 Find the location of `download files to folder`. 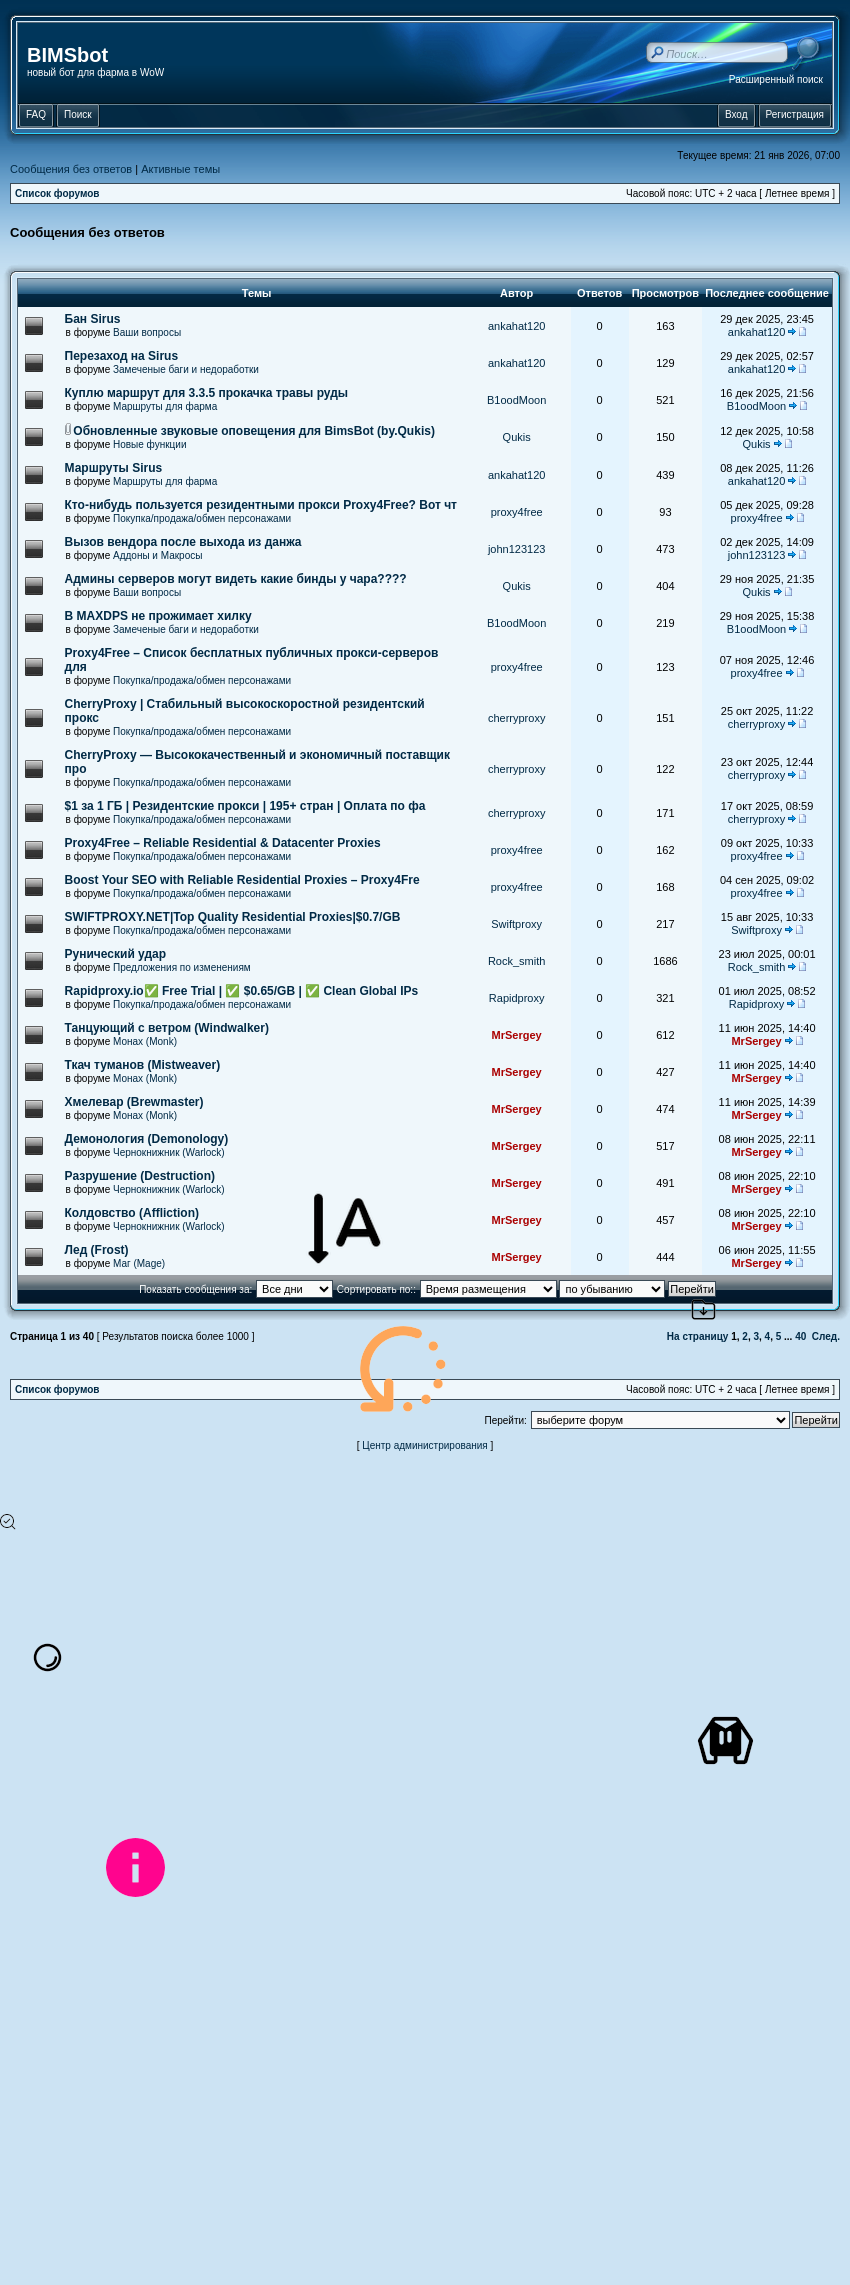

download files to folder is located at coordinates (703, 1309).